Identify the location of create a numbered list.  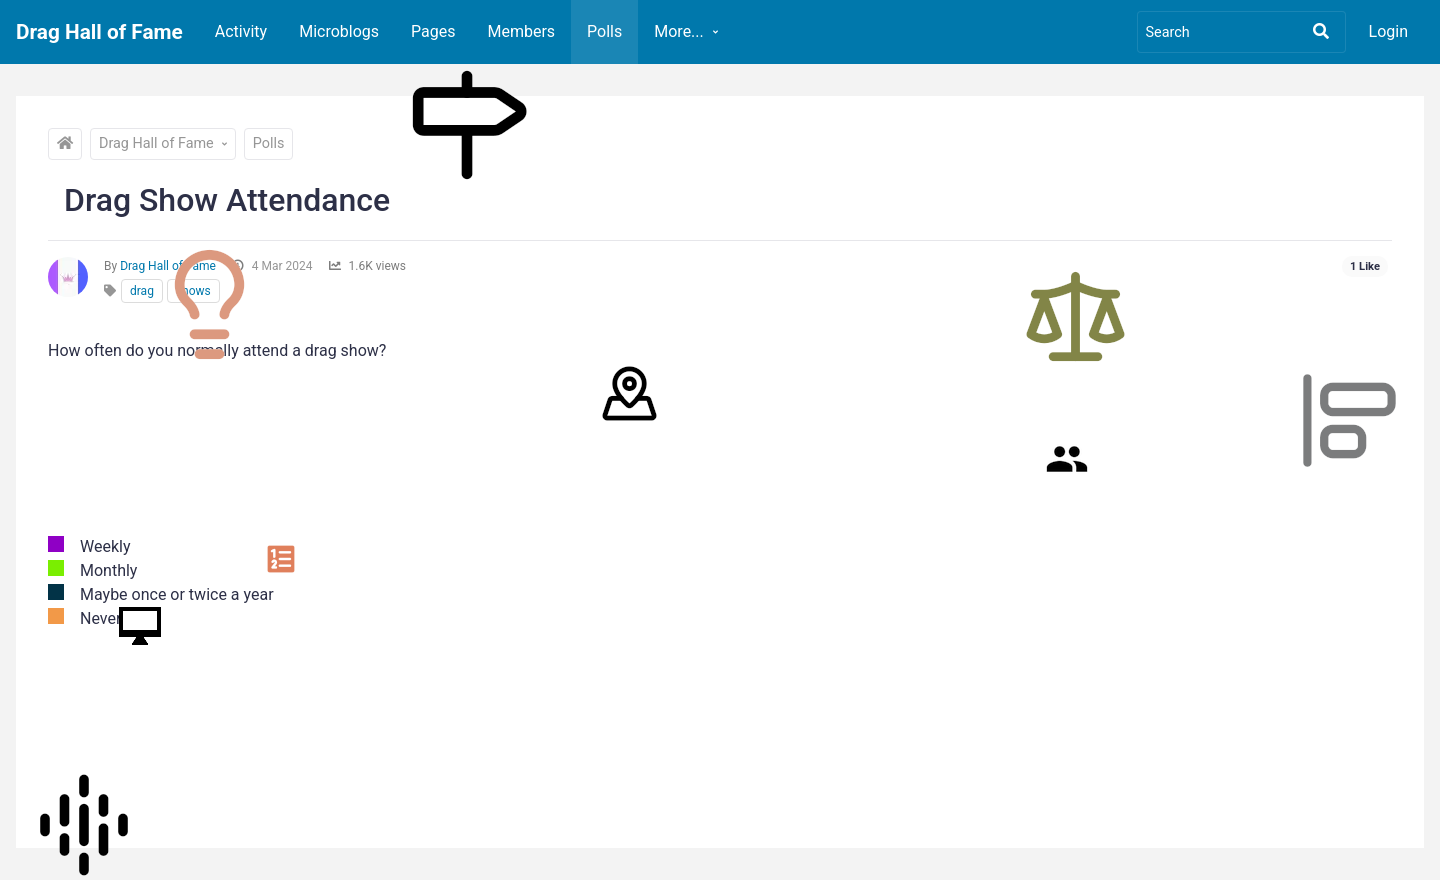
(281, 559).